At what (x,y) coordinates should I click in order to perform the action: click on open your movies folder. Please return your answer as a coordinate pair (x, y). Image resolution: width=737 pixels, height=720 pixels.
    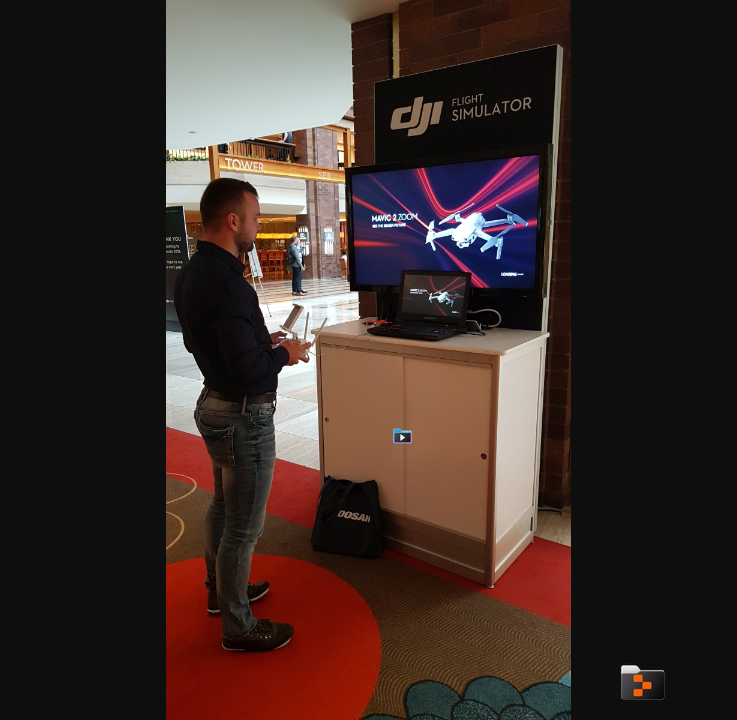
    Looking at the image, I should click on (402, 436).